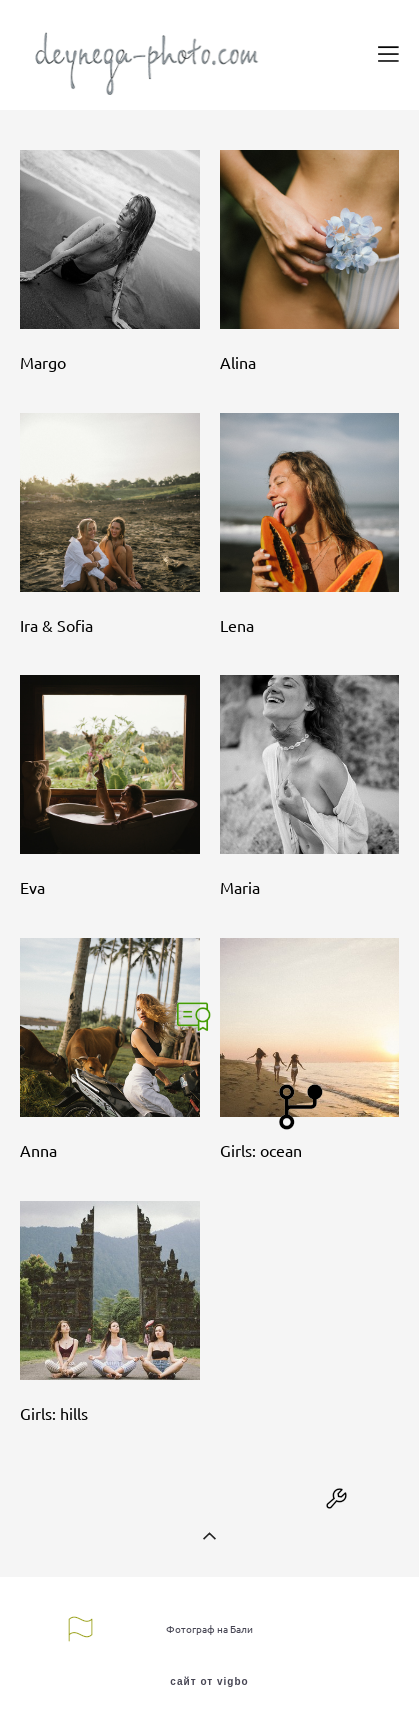 This screenshot has width=419, height=1728. Describe the element at coordinates (79, 1628) in the screenshot. I see `flag or bookmark this item` at that location.